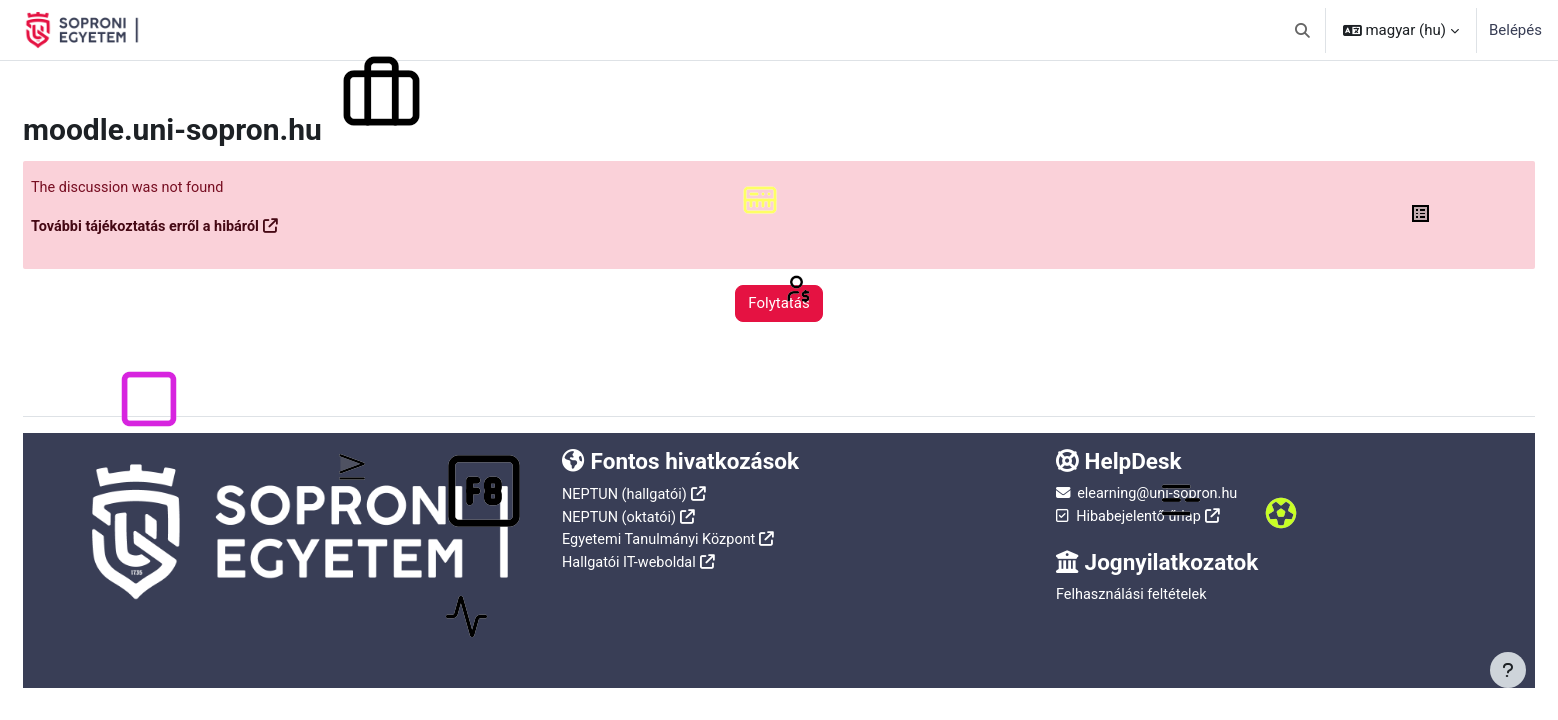  Describe the element at coordinates (381, 94) in the screenshot. I see `access work or business-related features` at that location.